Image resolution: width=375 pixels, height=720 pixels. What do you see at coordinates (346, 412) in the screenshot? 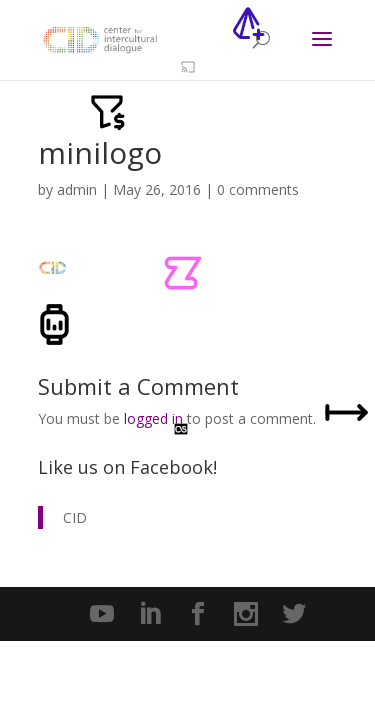
I see `move item to the end of a list` at bounding box center [346, 412].